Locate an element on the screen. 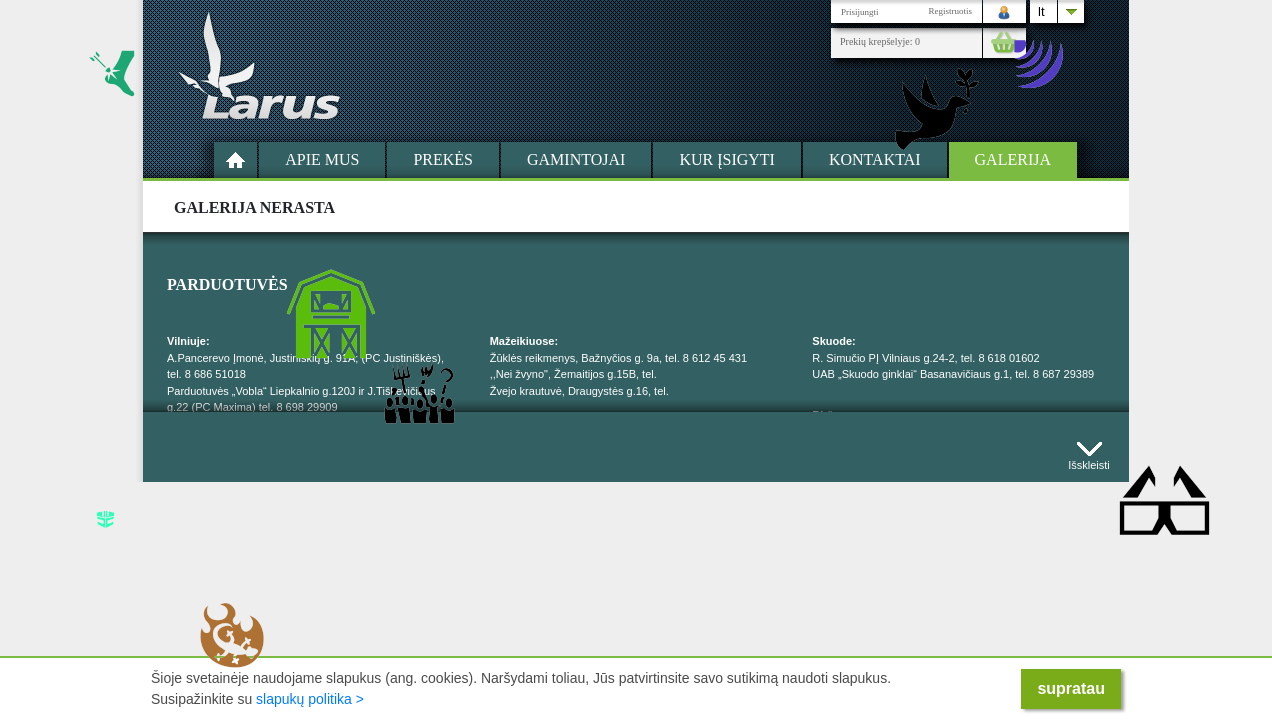 The image size is (1272, 720). indicates peace or harmony theme is located at coordinates (937, 109).